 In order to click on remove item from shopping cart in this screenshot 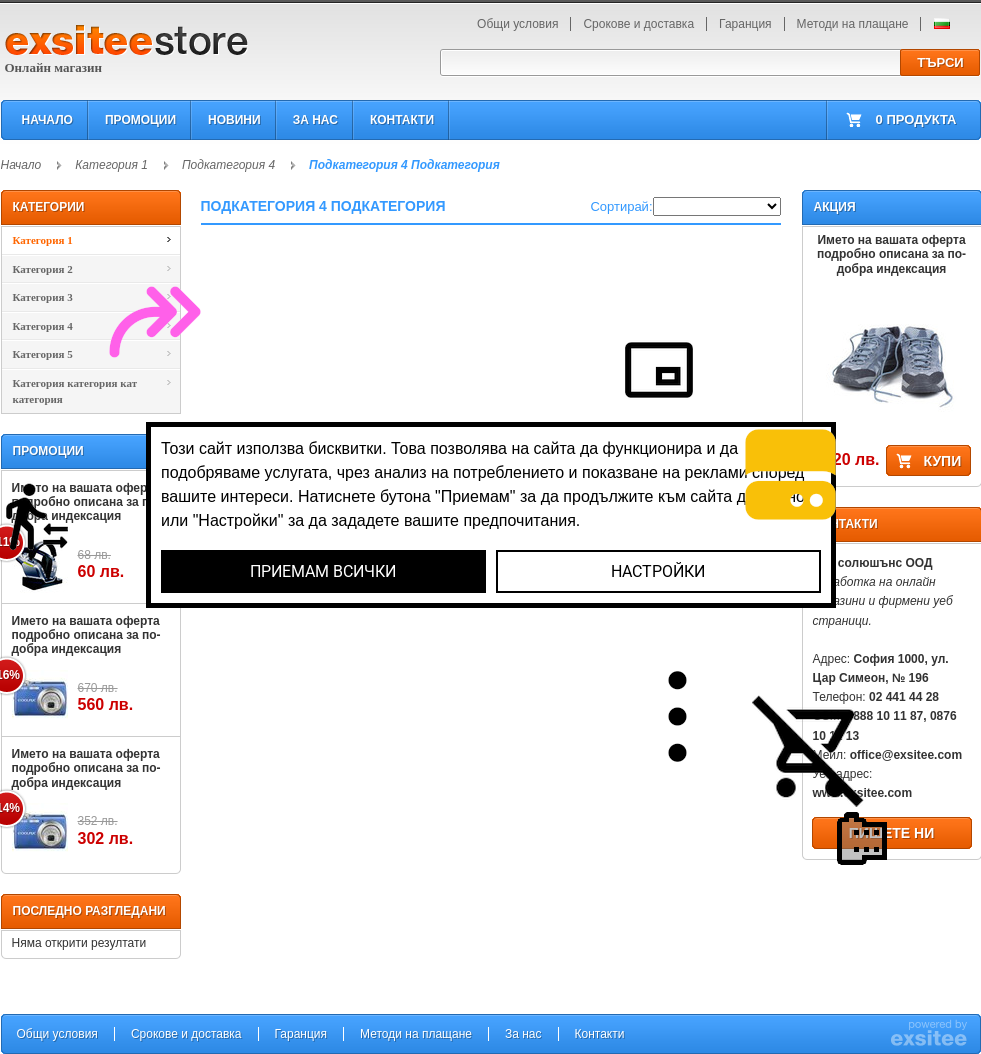, I will do `click(810, 748)`.